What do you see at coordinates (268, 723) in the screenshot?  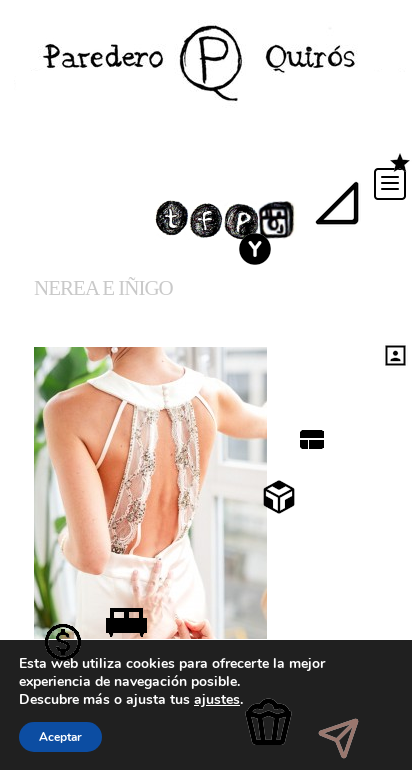 I see `access movies or entertainment section` at bounding box center [268, 723].